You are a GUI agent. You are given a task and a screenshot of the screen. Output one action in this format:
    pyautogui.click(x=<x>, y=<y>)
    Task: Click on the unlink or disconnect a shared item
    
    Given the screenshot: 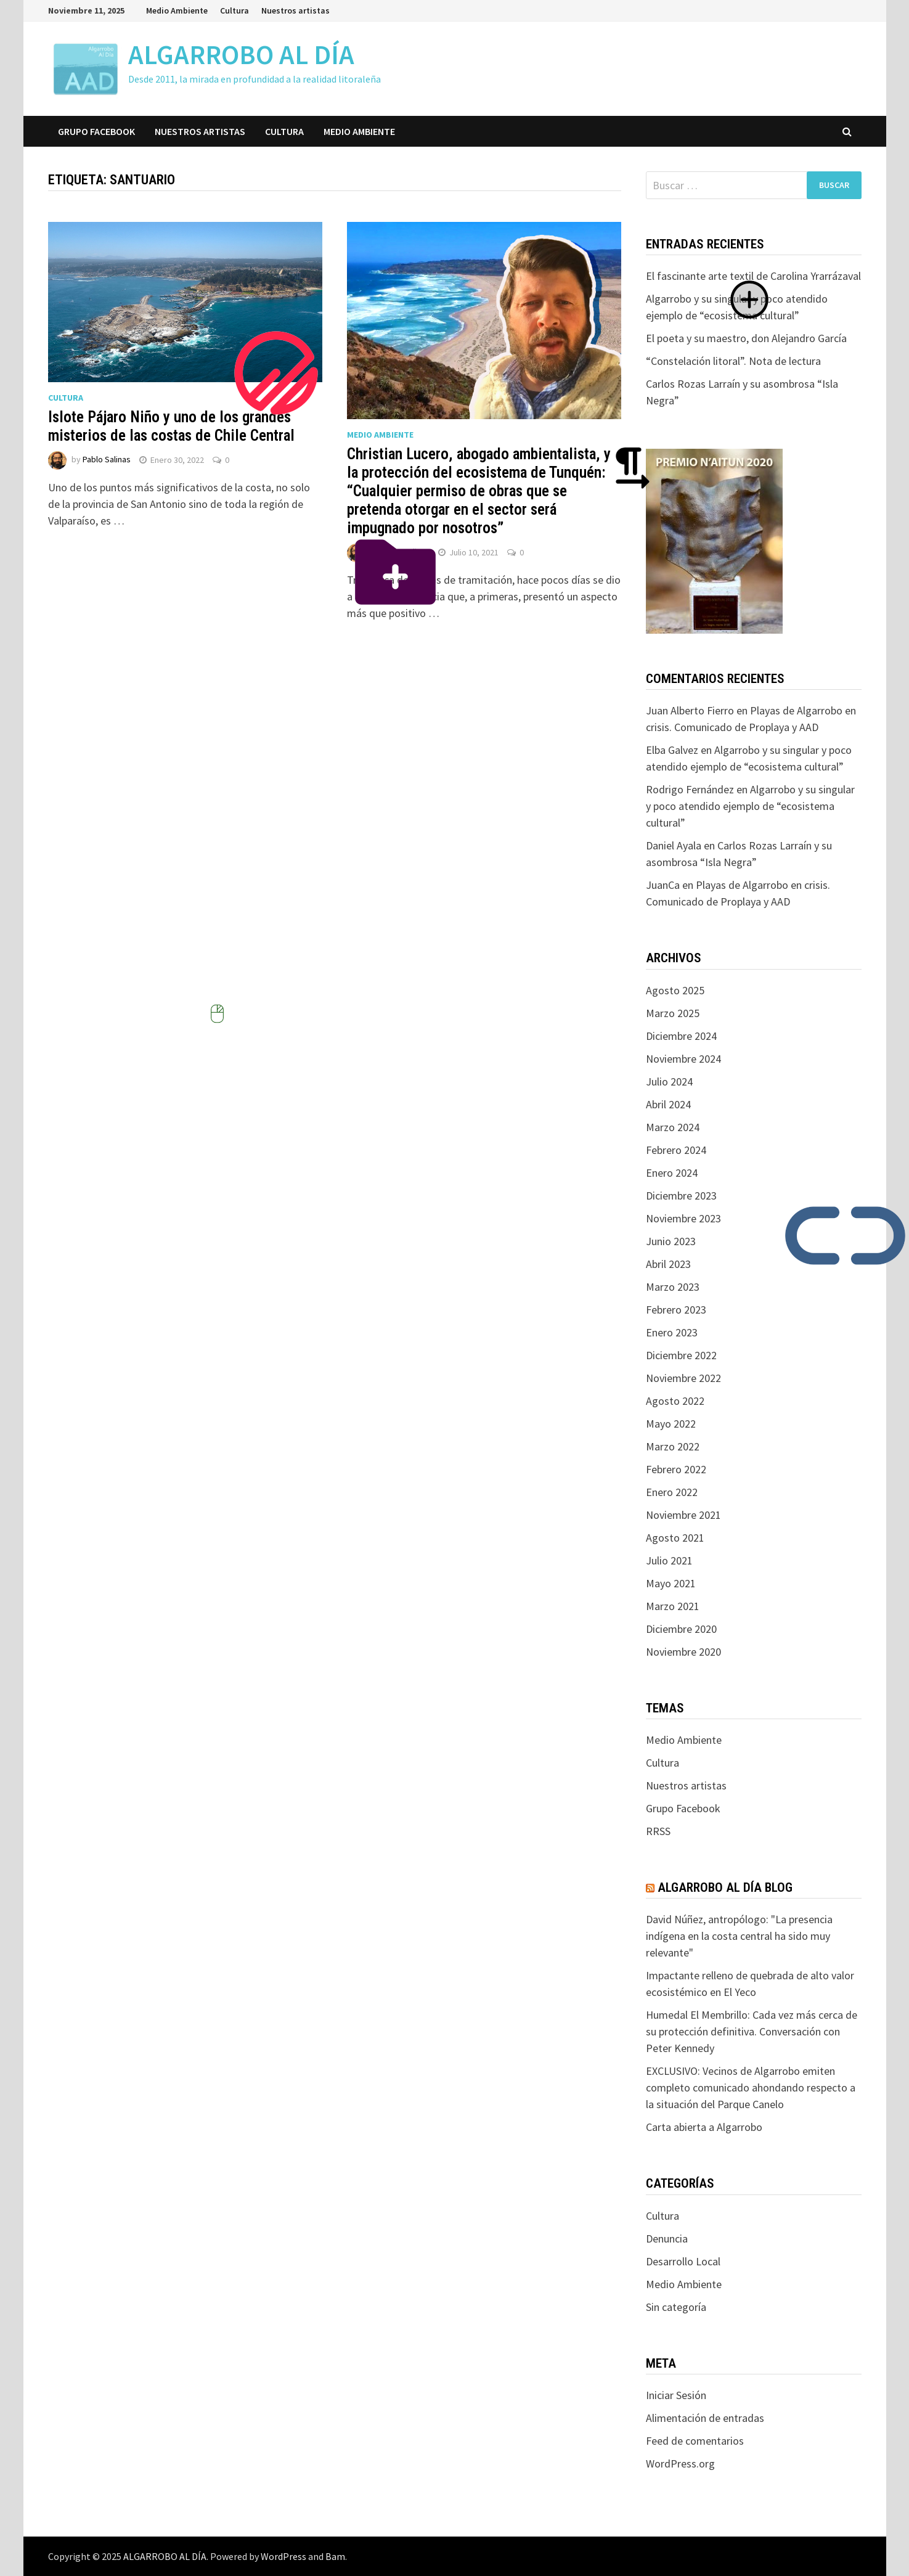 What is the action you would take?
    pyautogui.click(x=845, y=1235)
    